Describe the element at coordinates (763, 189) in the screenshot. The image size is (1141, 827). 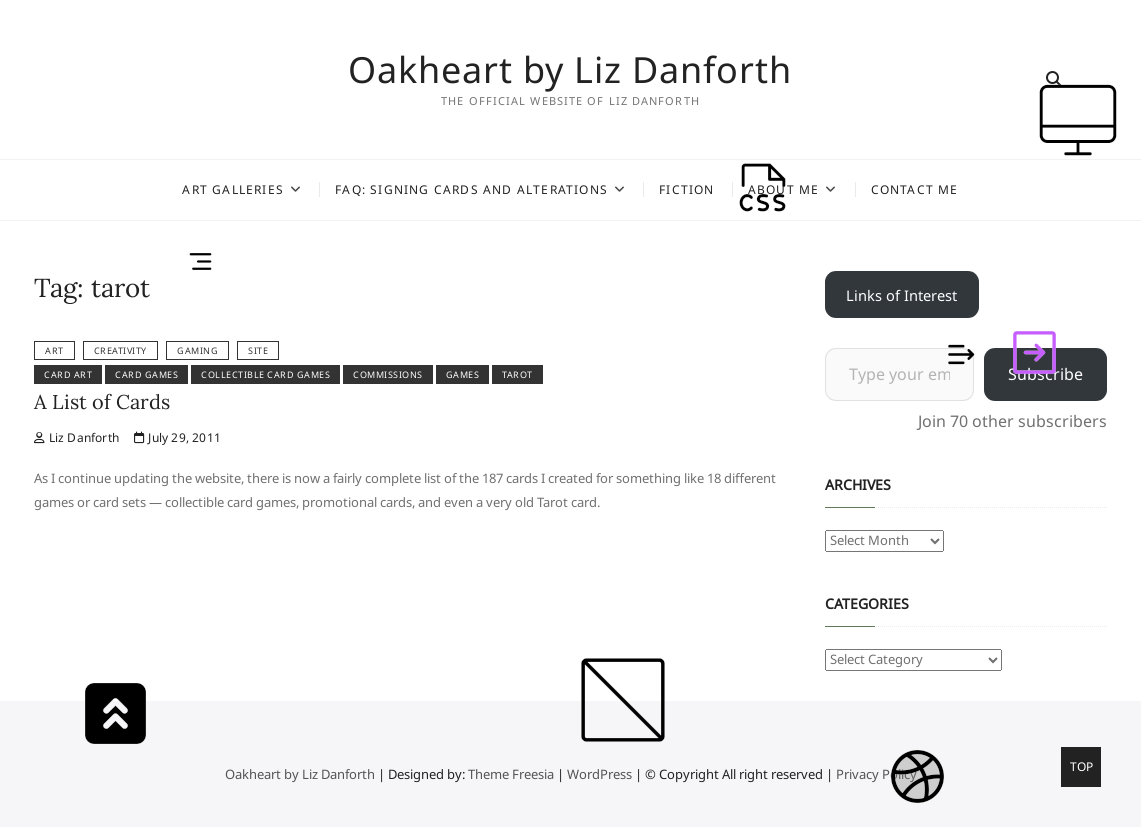
I see `view or open a CSS stylesheet file` at that location.